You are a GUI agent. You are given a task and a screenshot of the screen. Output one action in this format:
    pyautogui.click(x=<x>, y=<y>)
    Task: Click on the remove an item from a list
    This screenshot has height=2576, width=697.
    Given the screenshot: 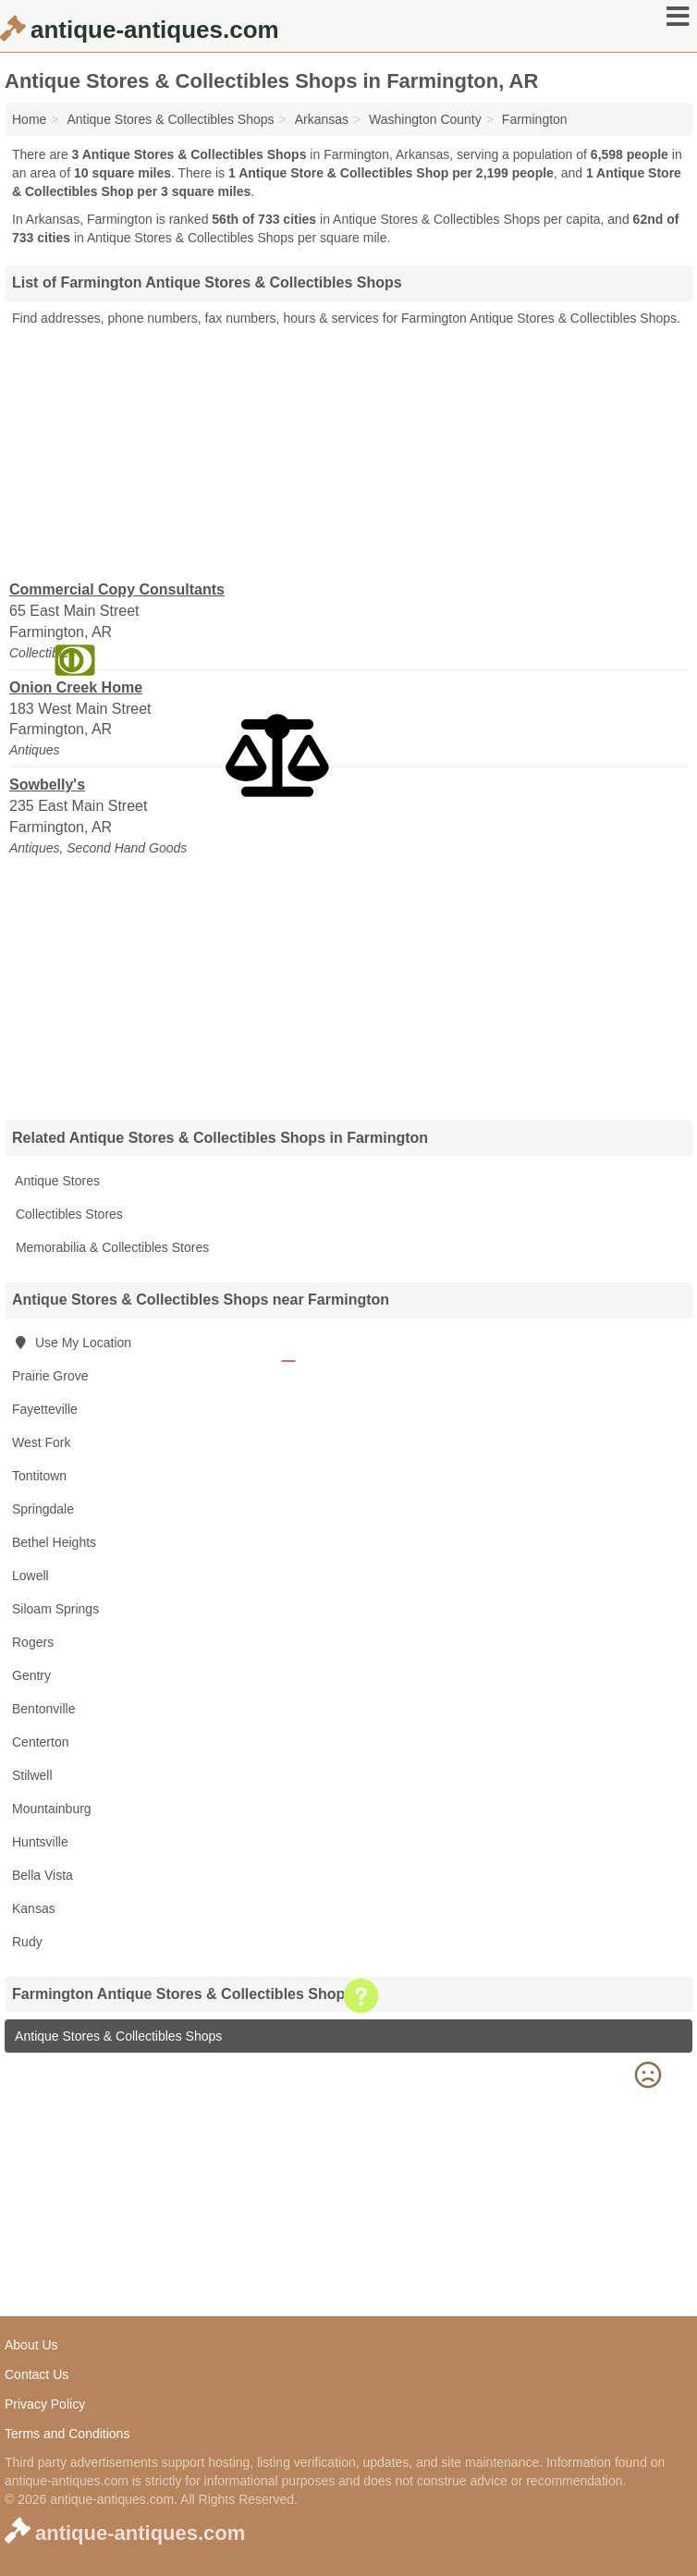 What is the action you would take?
    pyautogui.click(x=288, y=1361)
    